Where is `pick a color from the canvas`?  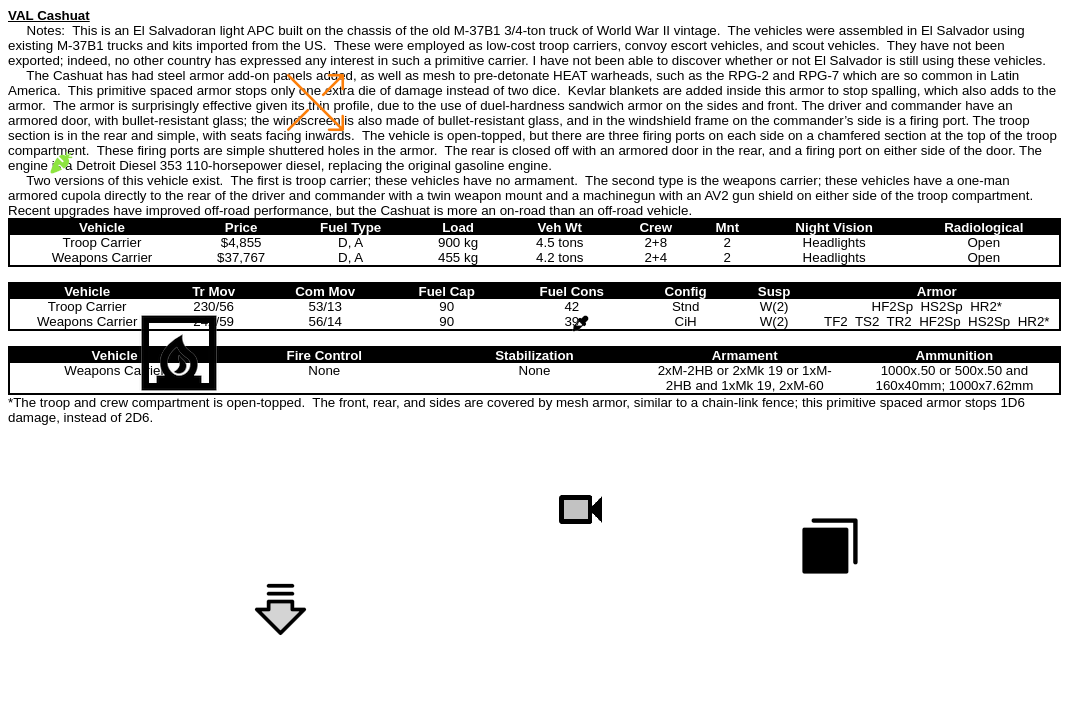 pick a color from the canvas is located at coordinates (580, 323).